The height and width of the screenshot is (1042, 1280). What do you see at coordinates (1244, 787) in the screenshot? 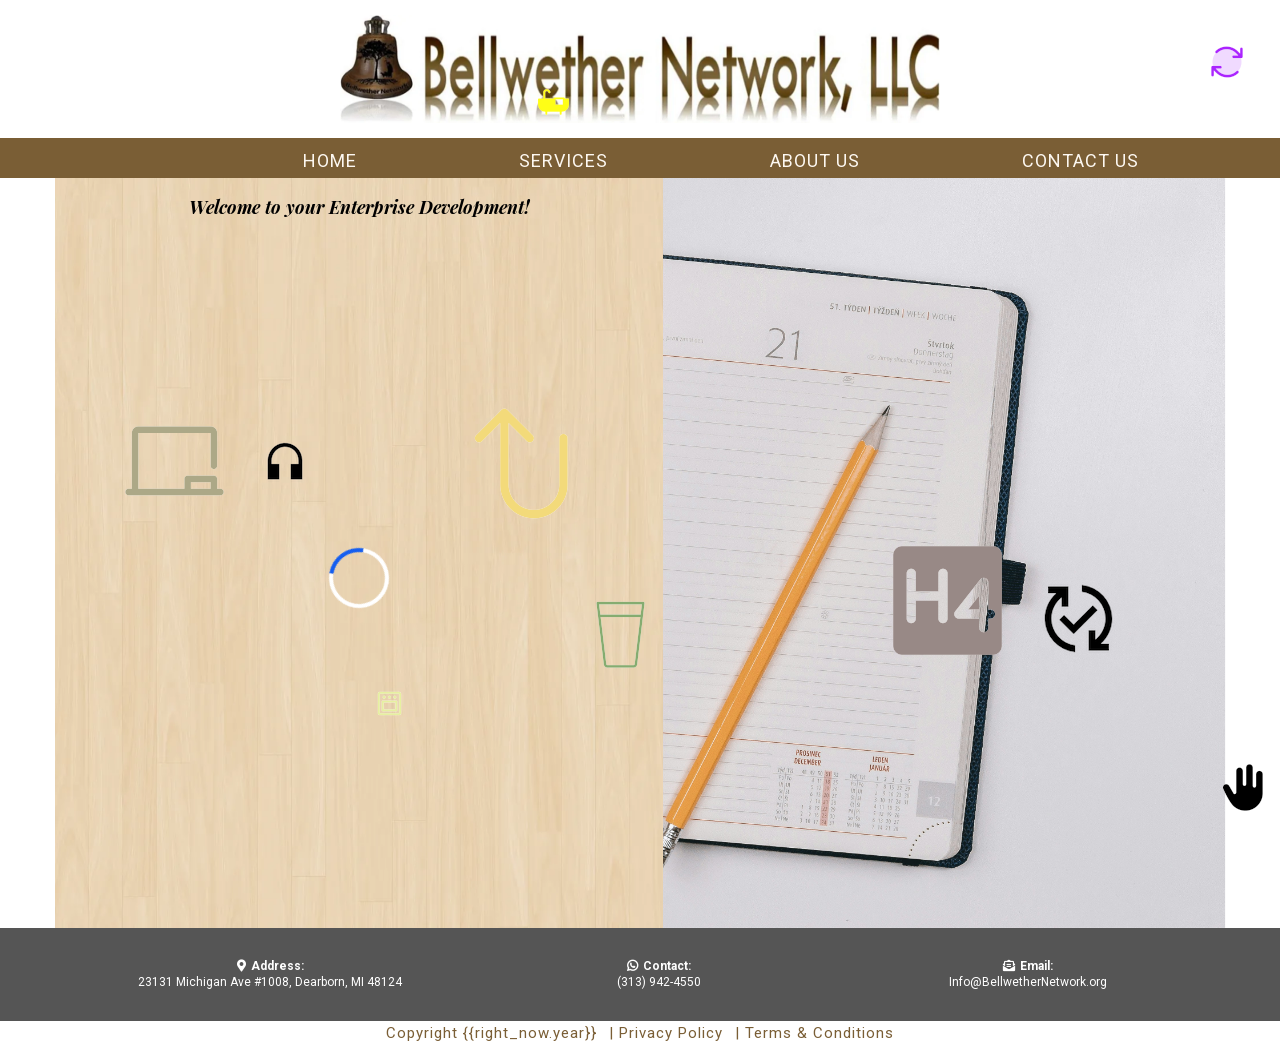
I see `stop or pause an action` at bounding box center [1244, 787].